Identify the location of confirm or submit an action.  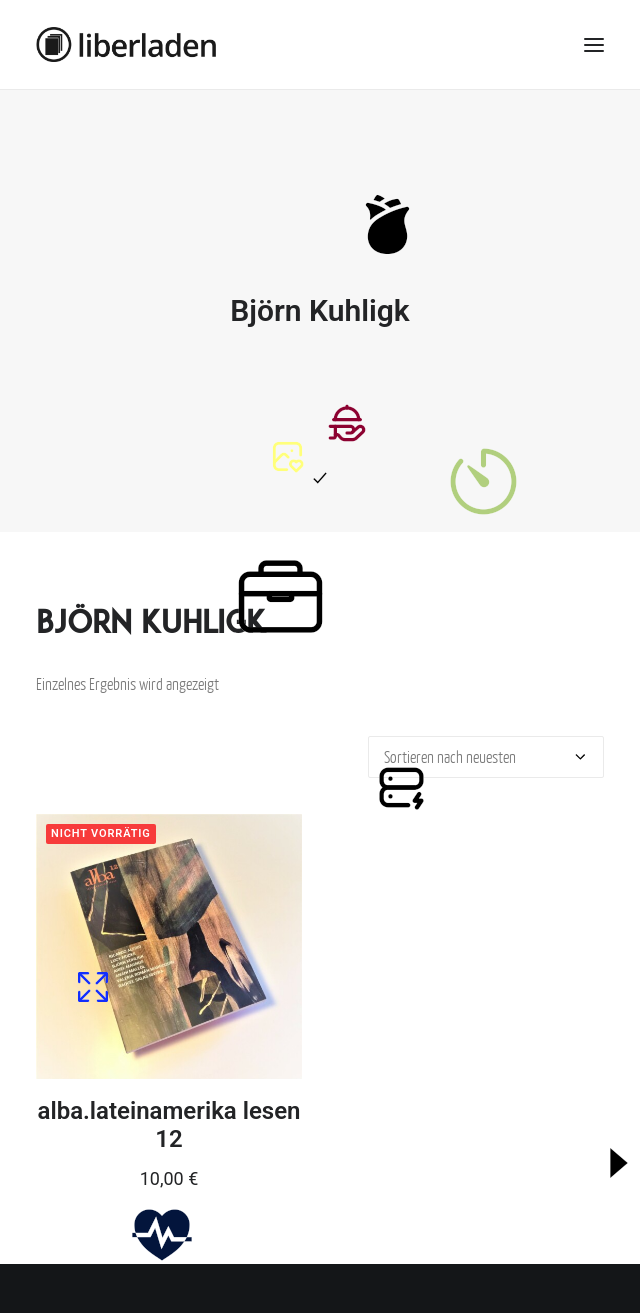
(320, 478).